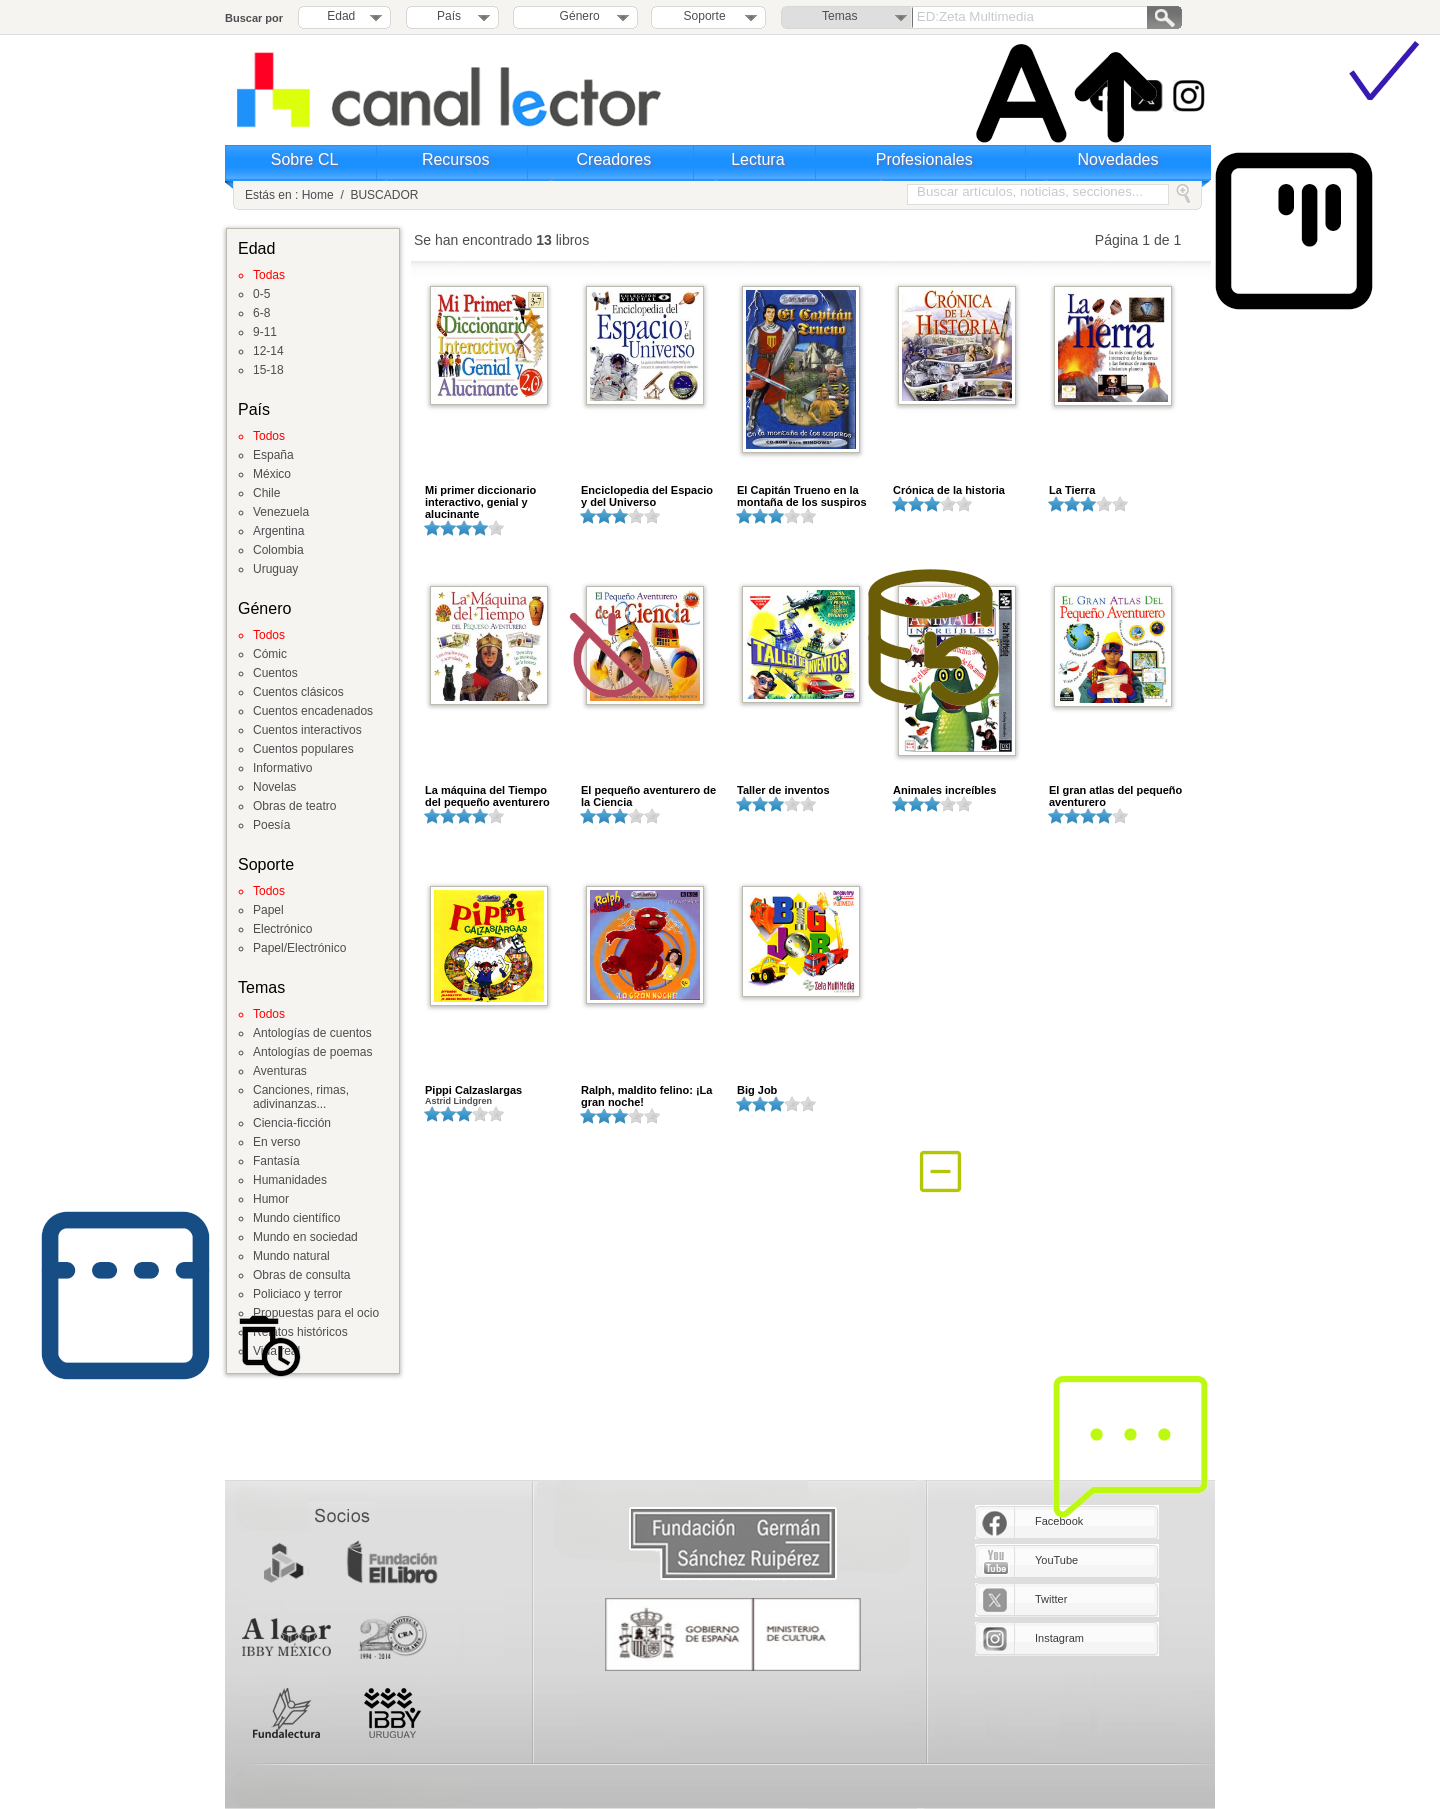 The width and height of the screenshot is (1440, 1809). What do you see at coordinates (1066, 101) in the screenshot?
I see `increase font size` at bounding box center [1066, 101].